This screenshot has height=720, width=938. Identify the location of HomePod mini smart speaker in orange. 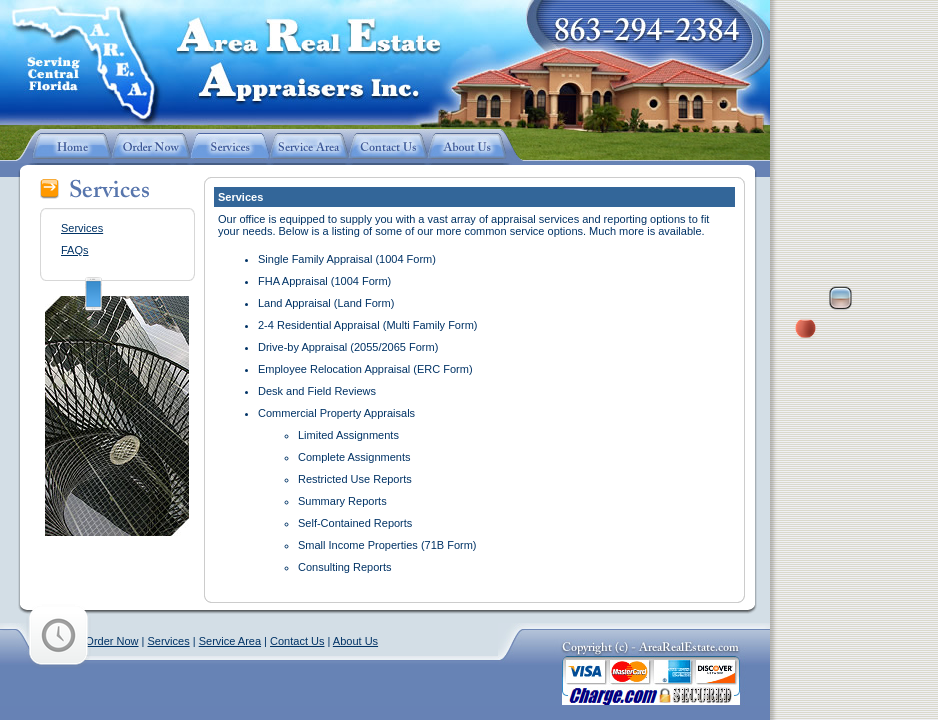
(805, 330).